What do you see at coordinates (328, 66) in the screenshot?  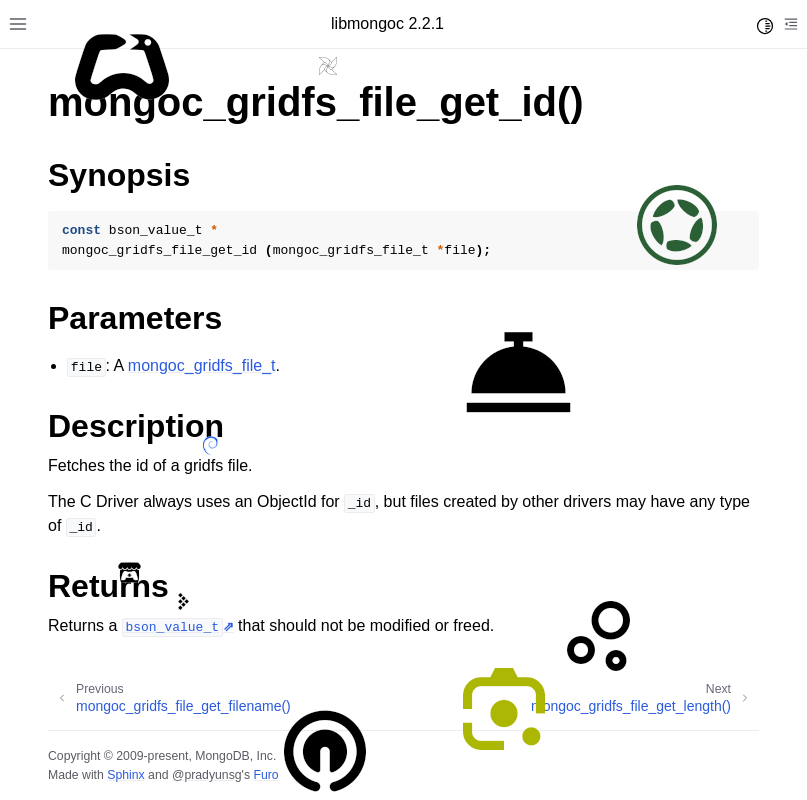 I see `apache airflow logo` at bounding box center [328, 66].